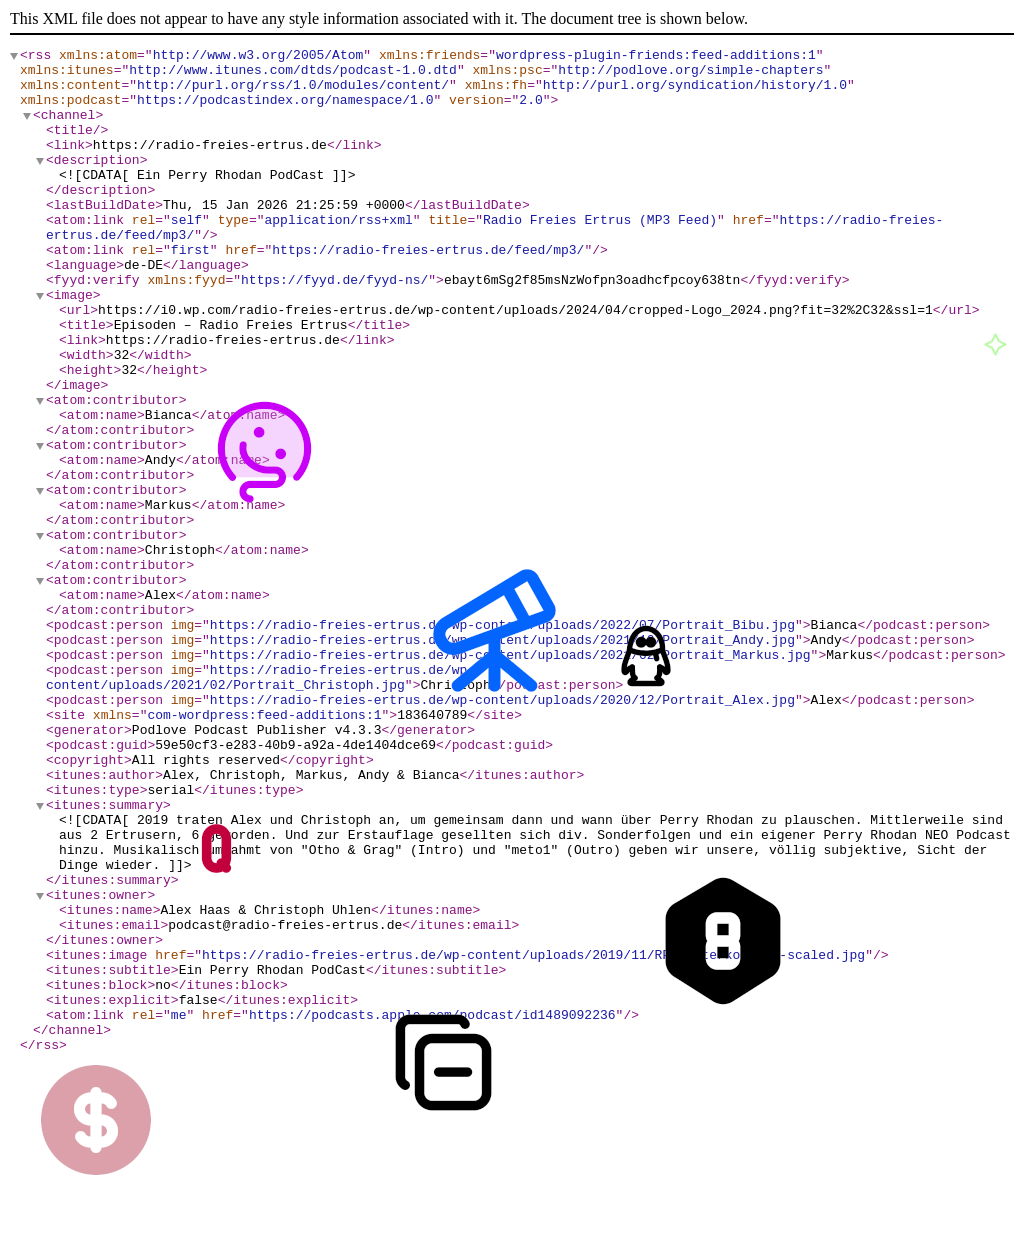  I want to click on explore or discover new content, so click(494, 630).